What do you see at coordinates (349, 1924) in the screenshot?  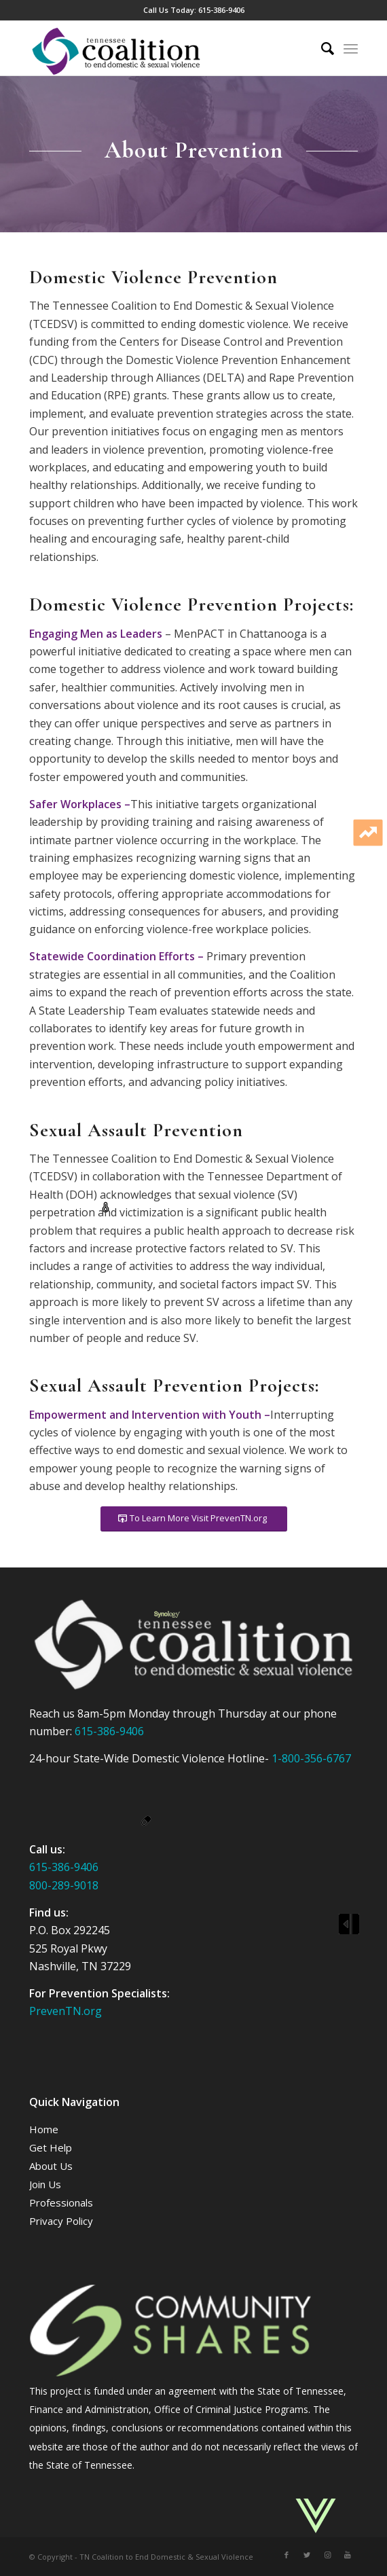 I see `collapse the sidebar panel` at bounding box center [349, 1924].